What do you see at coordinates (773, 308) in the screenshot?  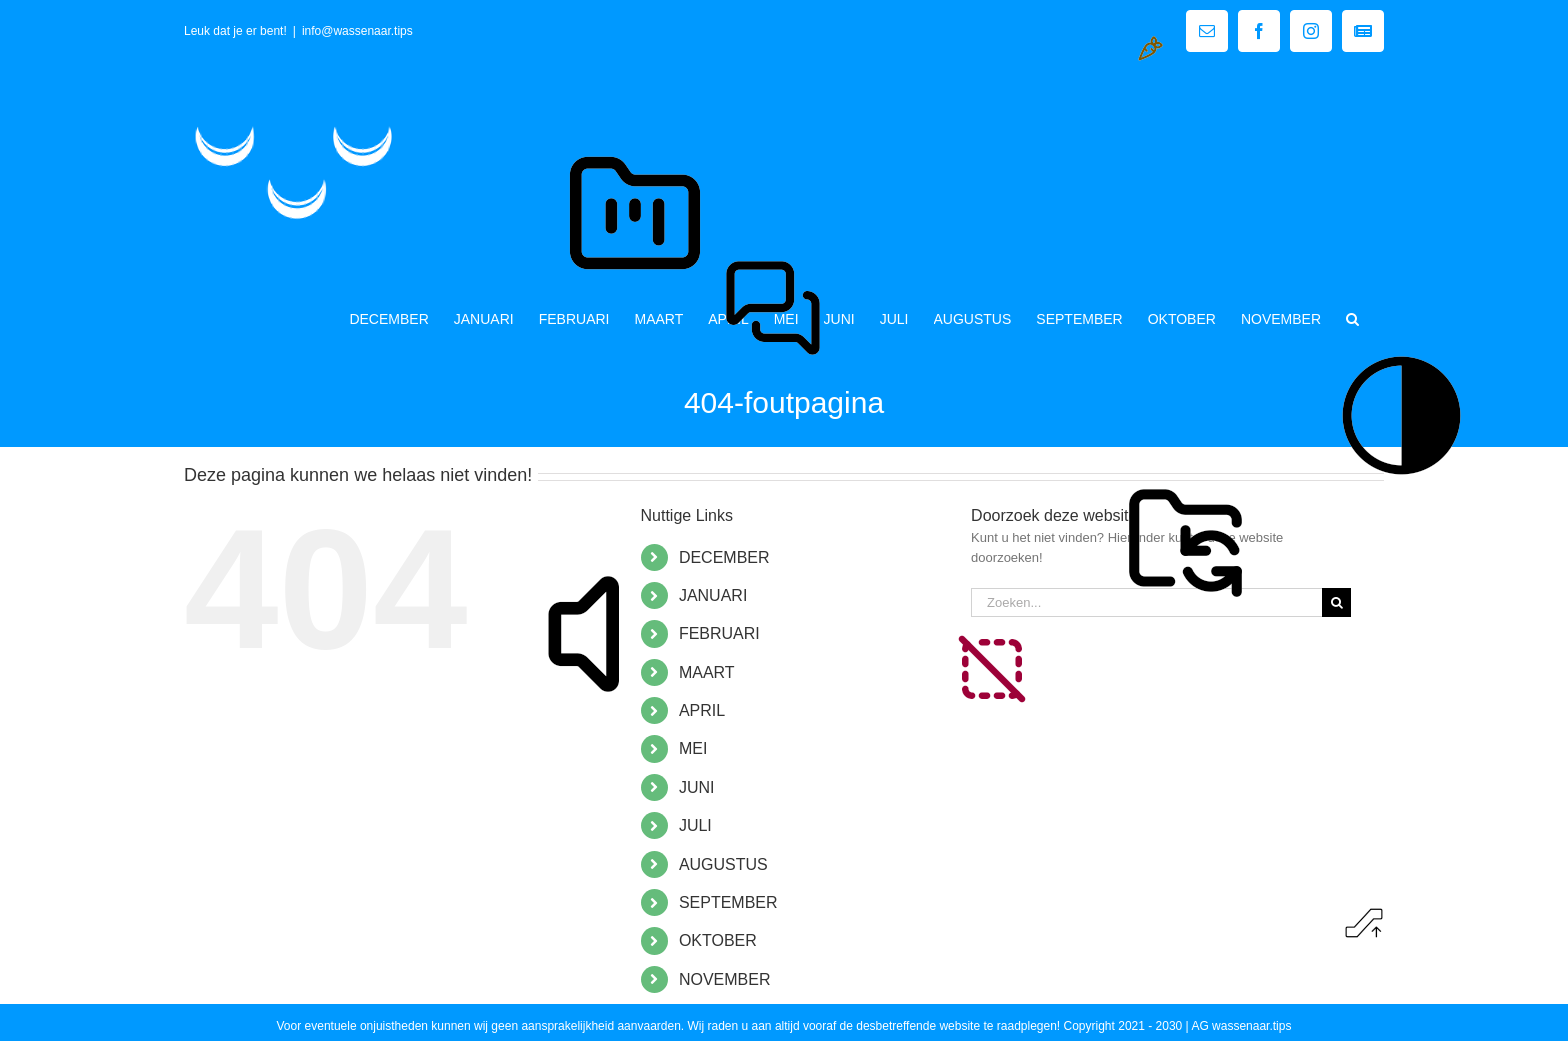 I see `open group chat or conversations` at bounding box center [773, 308].